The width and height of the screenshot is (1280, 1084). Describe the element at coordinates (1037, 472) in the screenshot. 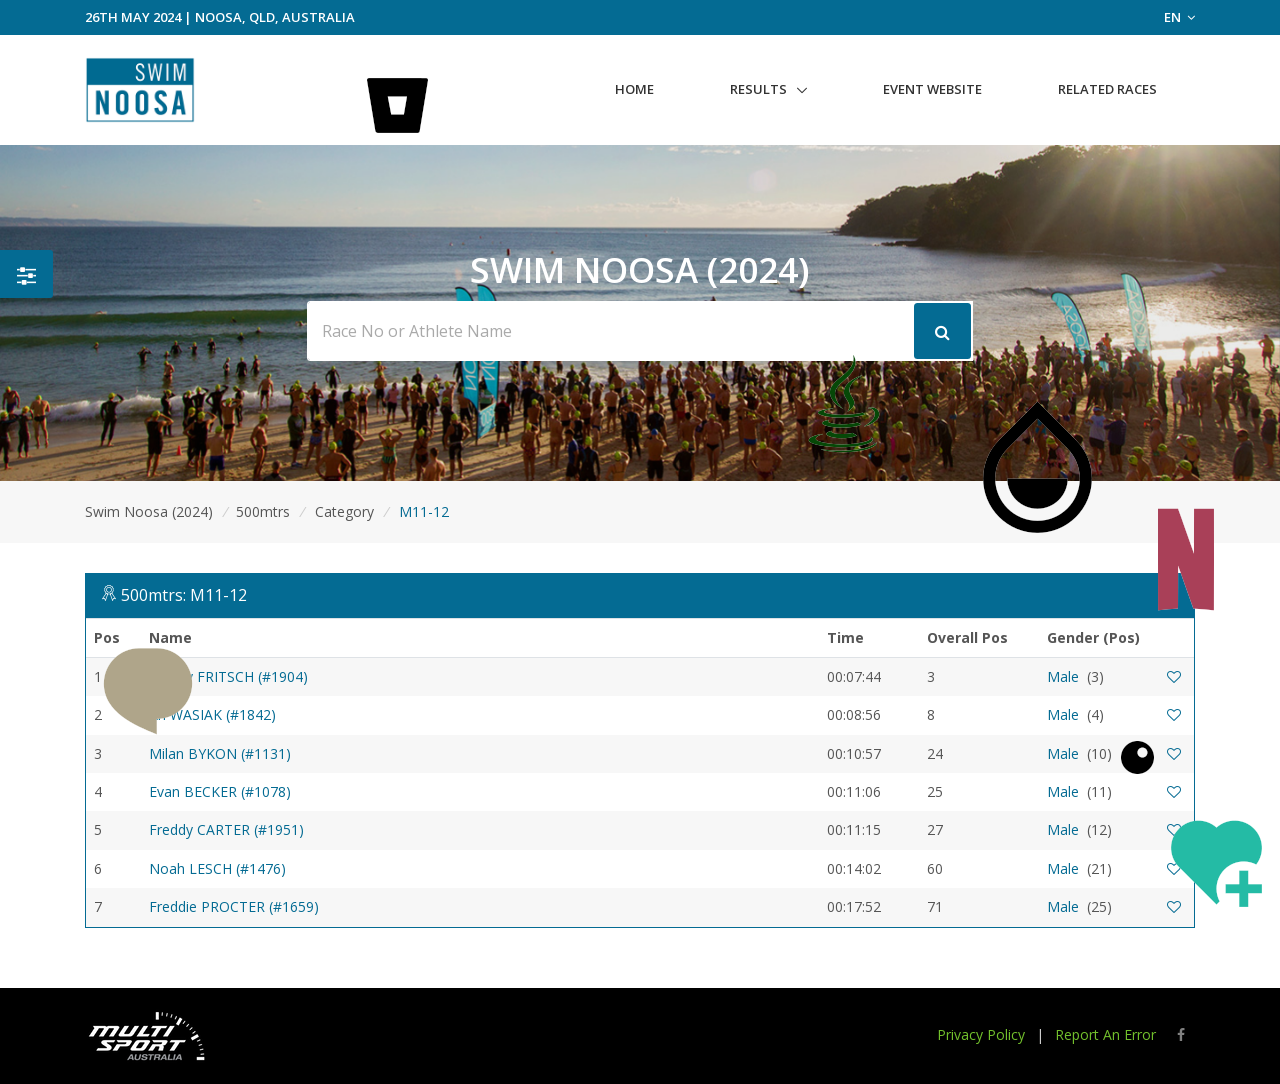

I see `adjust contrast or color balance settings` at that location.